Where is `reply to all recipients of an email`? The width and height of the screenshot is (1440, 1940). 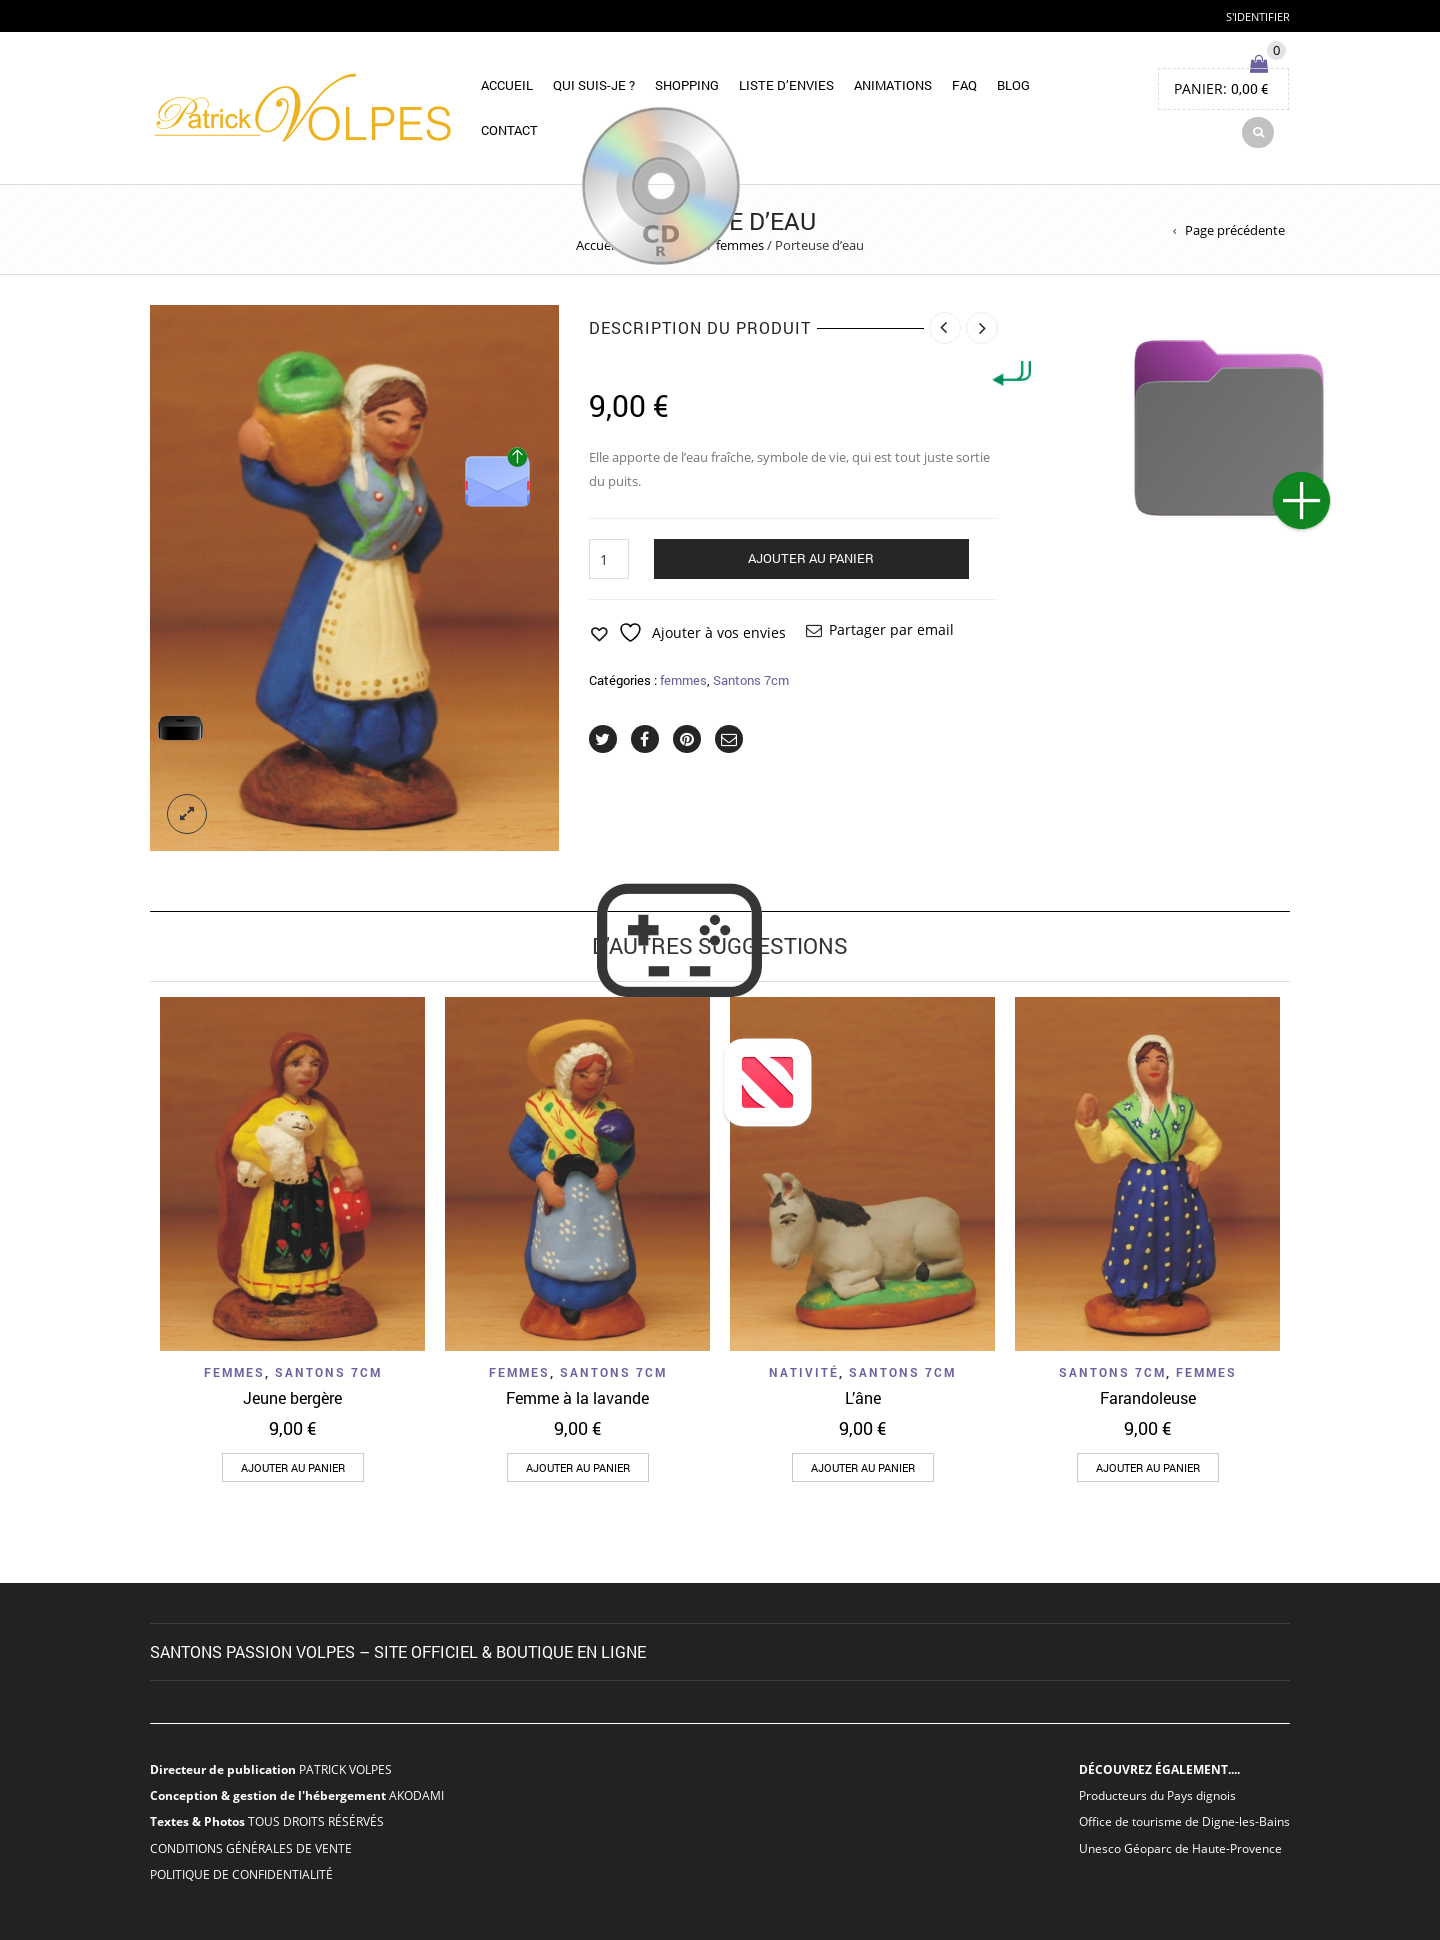 reply to all recipients of an email is located at coordinates (1011, 371).